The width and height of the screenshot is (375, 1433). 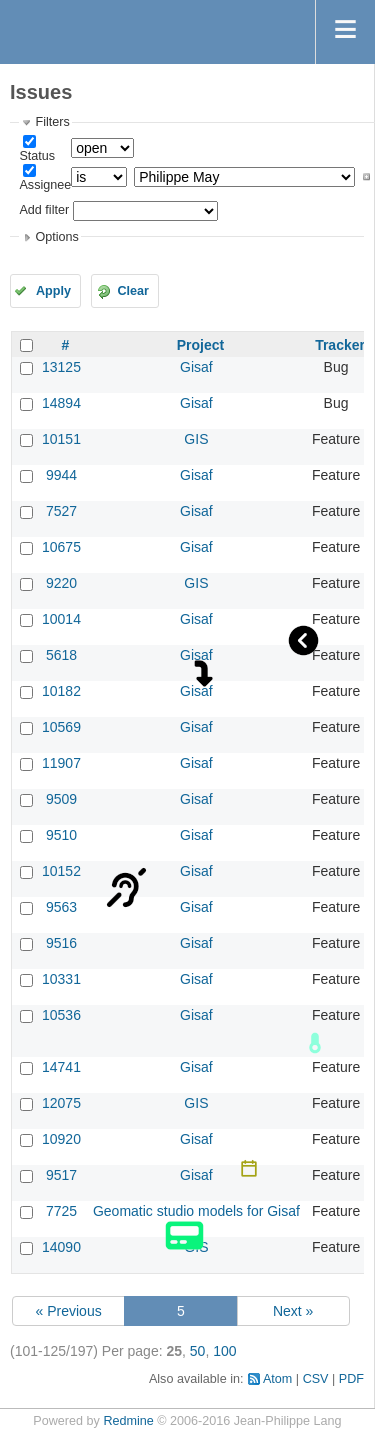 I want to click on navigate to the next item below, so click(x=204, y=673).